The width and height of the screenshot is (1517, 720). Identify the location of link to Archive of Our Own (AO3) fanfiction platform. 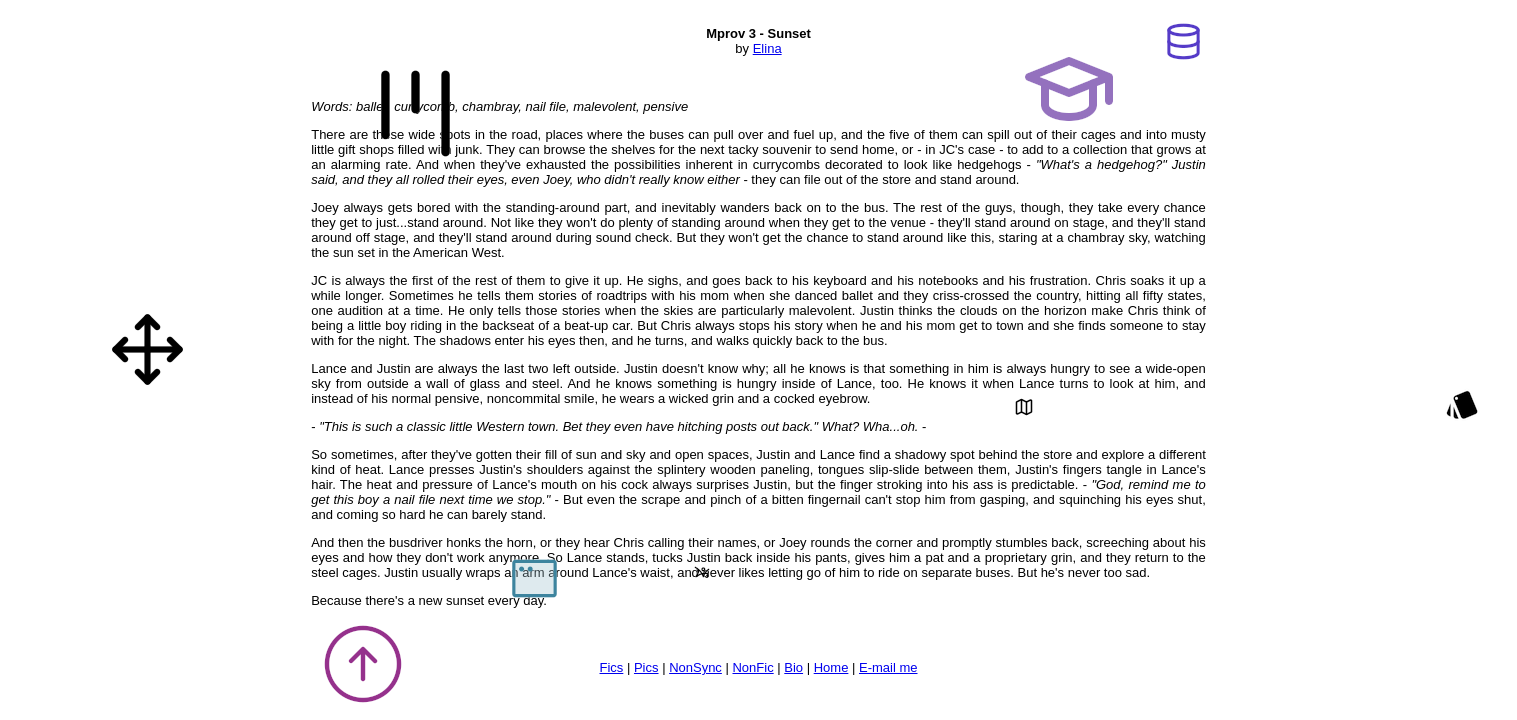
(702, 572).